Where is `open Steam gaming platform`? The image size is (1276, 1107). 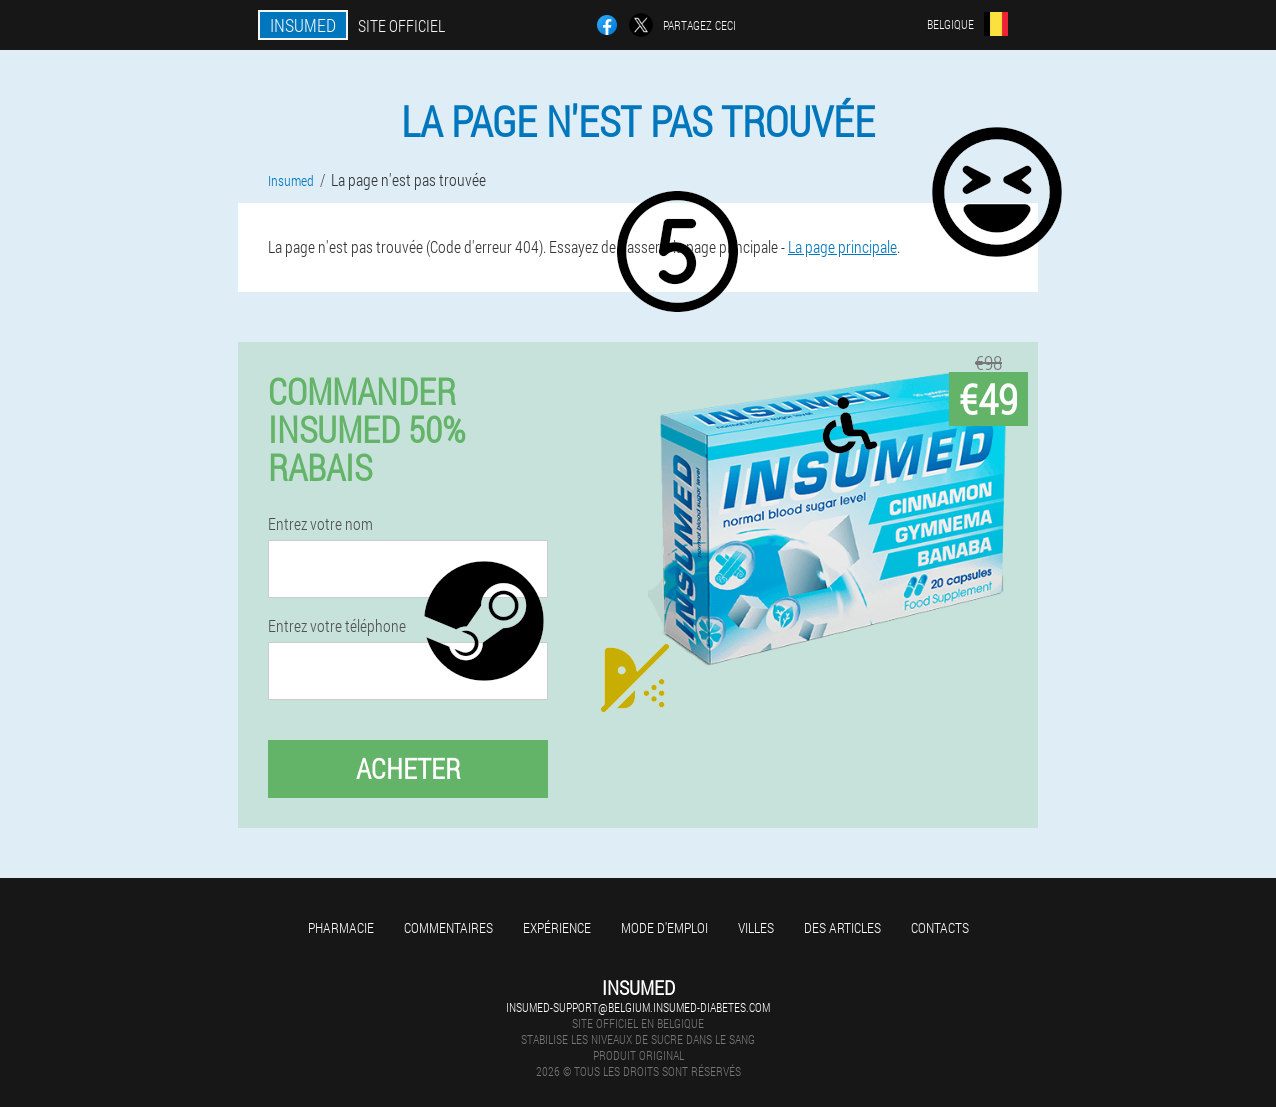
open Steam gaming platform is located at coordinates (484, 621).